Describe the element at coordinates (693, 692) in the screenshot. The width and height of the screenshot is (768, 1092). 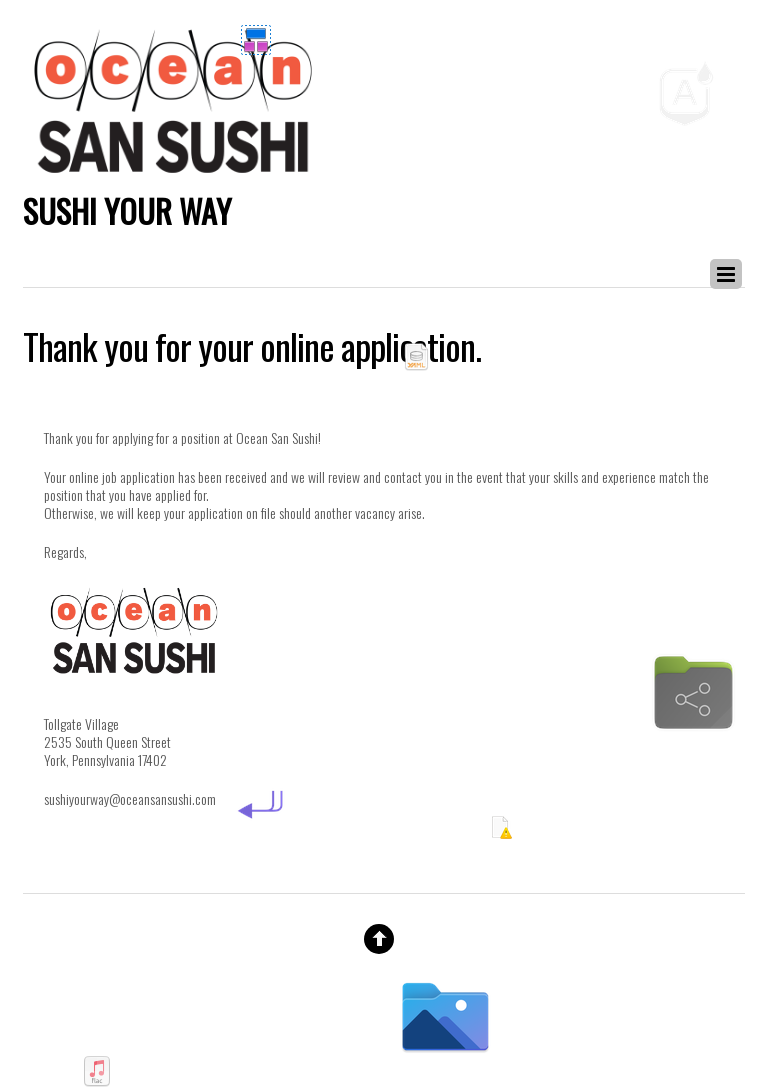
I see `open your public shared folder` at that location.